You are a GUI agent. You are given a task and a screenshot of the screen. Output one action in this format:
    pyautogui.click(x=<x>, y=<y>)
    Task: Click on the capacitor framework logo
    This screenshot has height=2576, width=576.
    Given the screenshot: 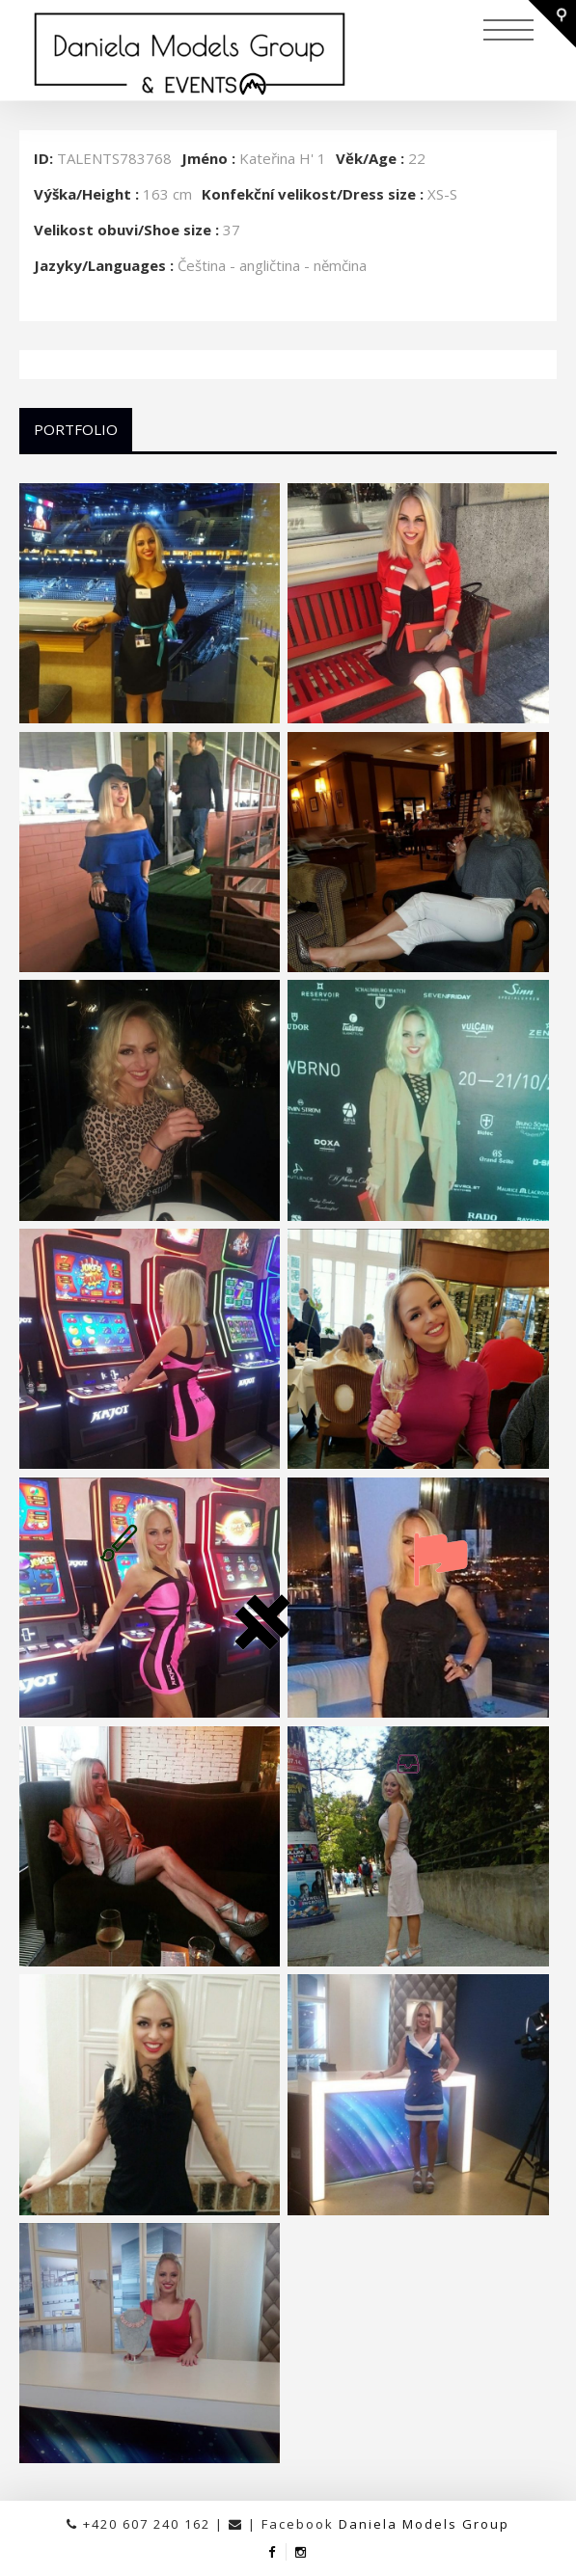 What is the action you would take?
    pyautogui.click(x=262, y=1622)
    